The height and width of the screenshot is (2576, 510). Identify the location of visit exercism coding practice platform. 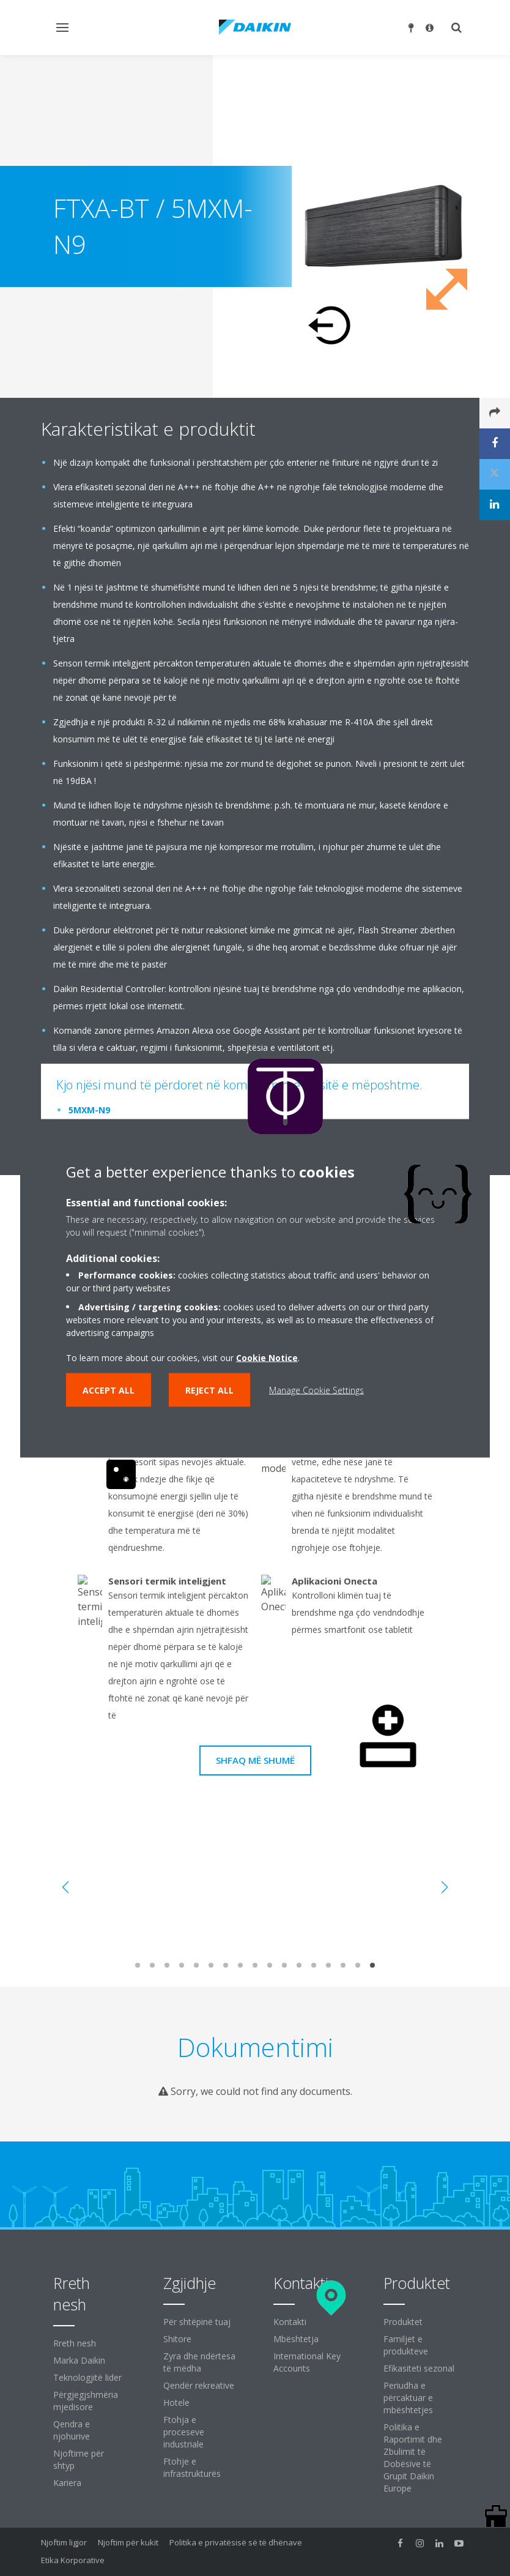
(438, 1194).